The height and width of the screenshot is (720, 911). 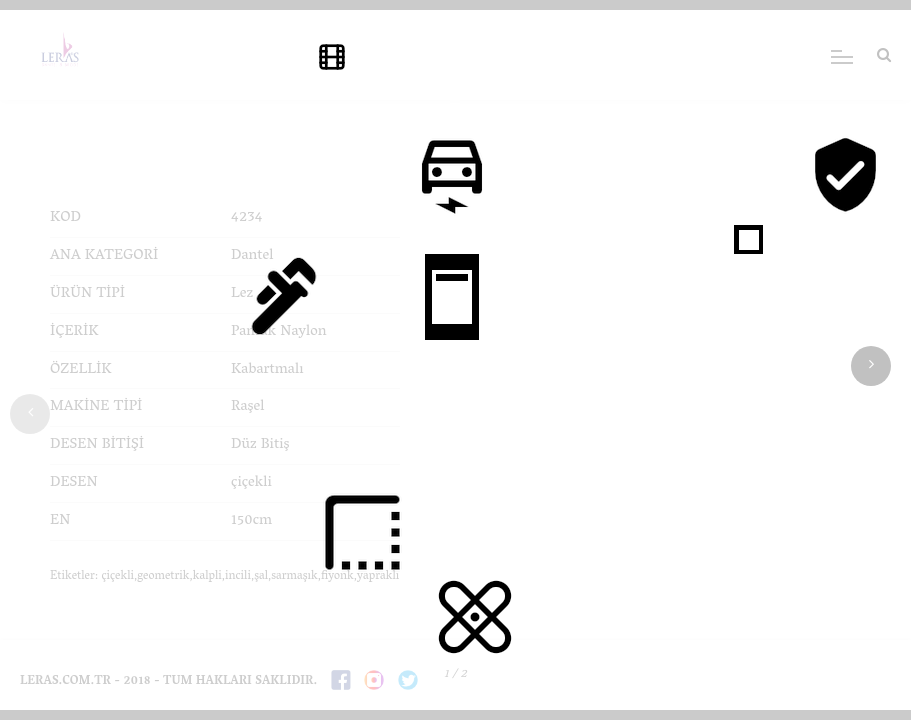 I want to click on customize border style for a selected element, so click(x=362, y=532).